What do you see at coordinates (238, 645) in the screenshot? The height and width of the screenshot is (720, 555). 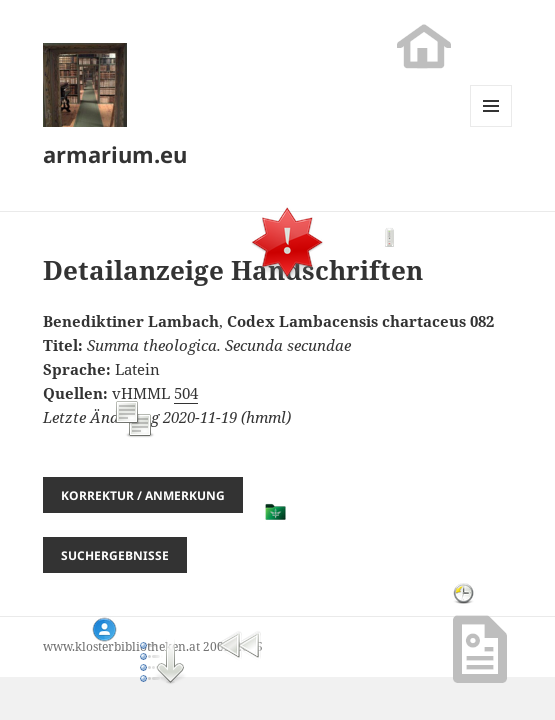 I see `seek forward in media (right-to-left interface)` at bounding box center [238, 645].